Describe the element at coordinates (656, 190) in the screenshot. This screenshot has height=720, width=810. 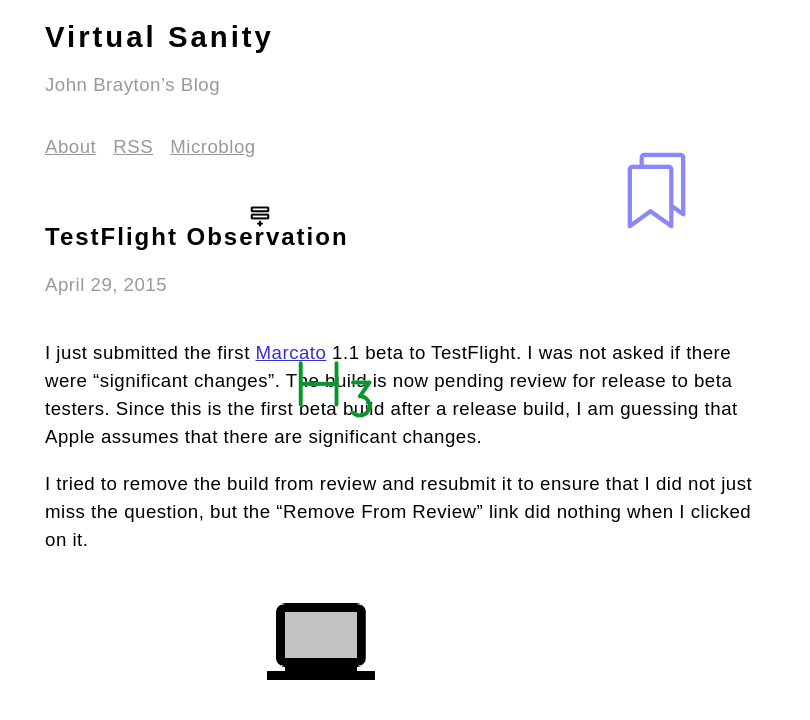
I see `view your saved bookmarks` at that location.